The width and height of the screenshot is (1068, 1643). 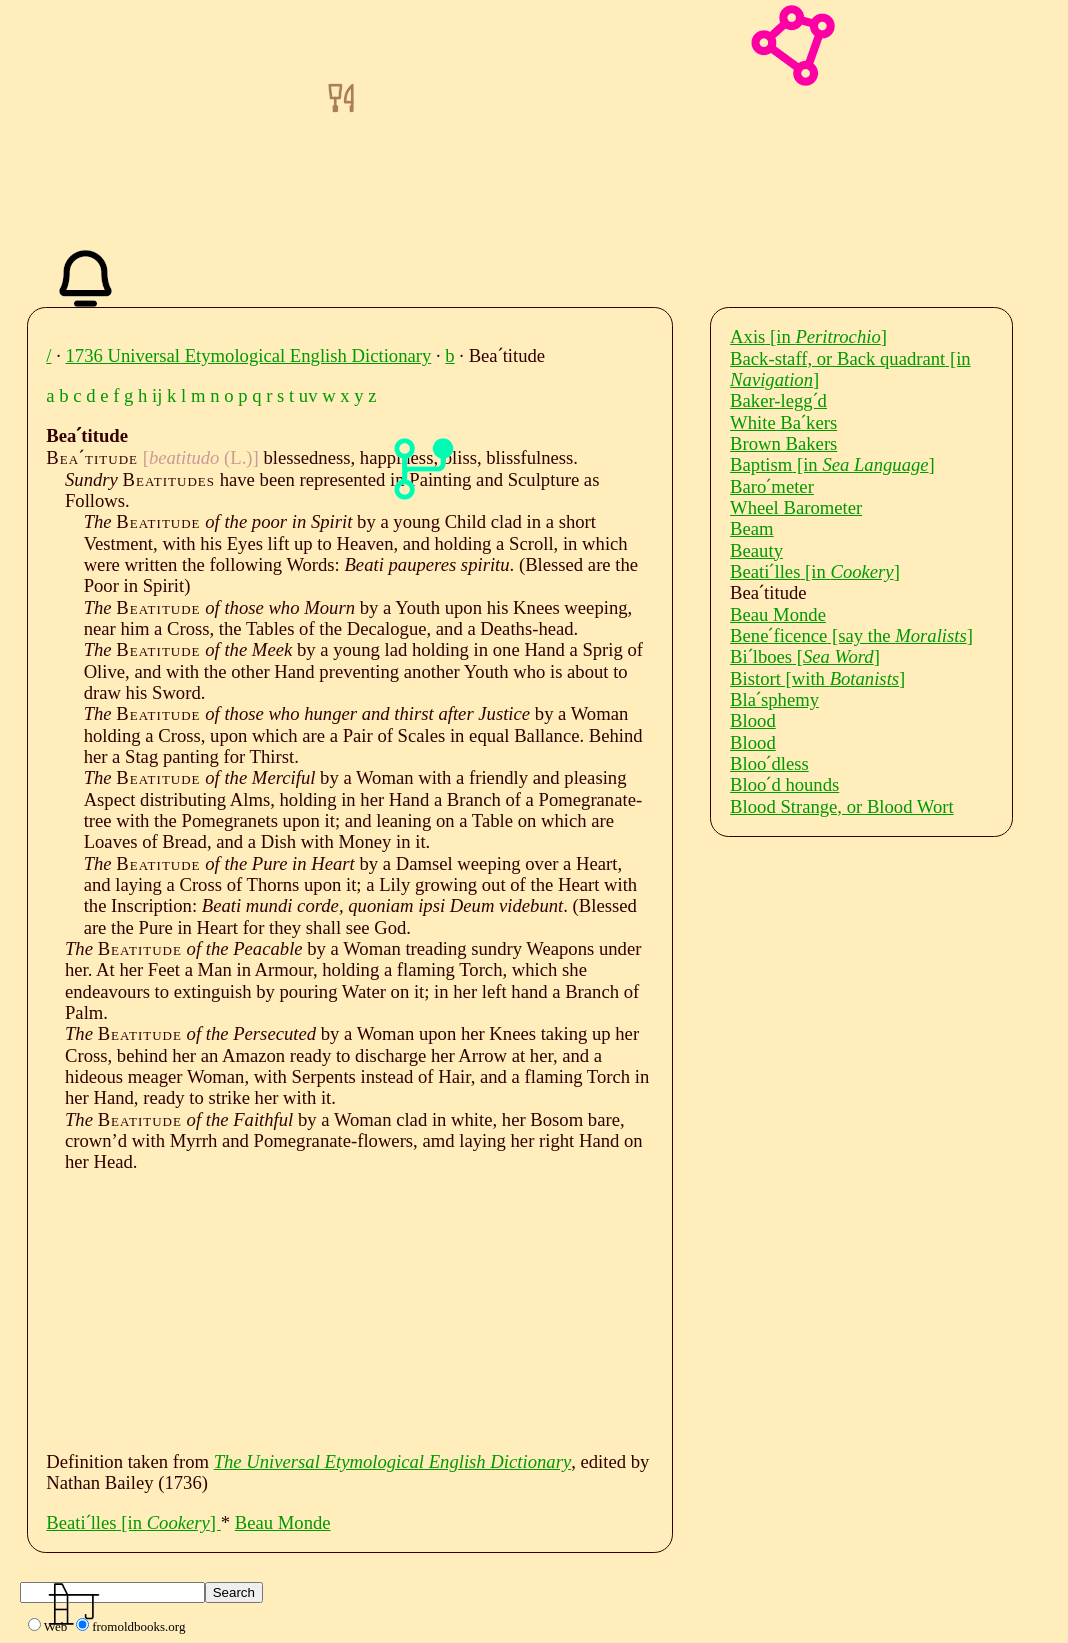 What do you see at coordinates (73, 1604) in the screenshot?
I see `indicates construction or building in progress` at bounding box center [73, 1604].